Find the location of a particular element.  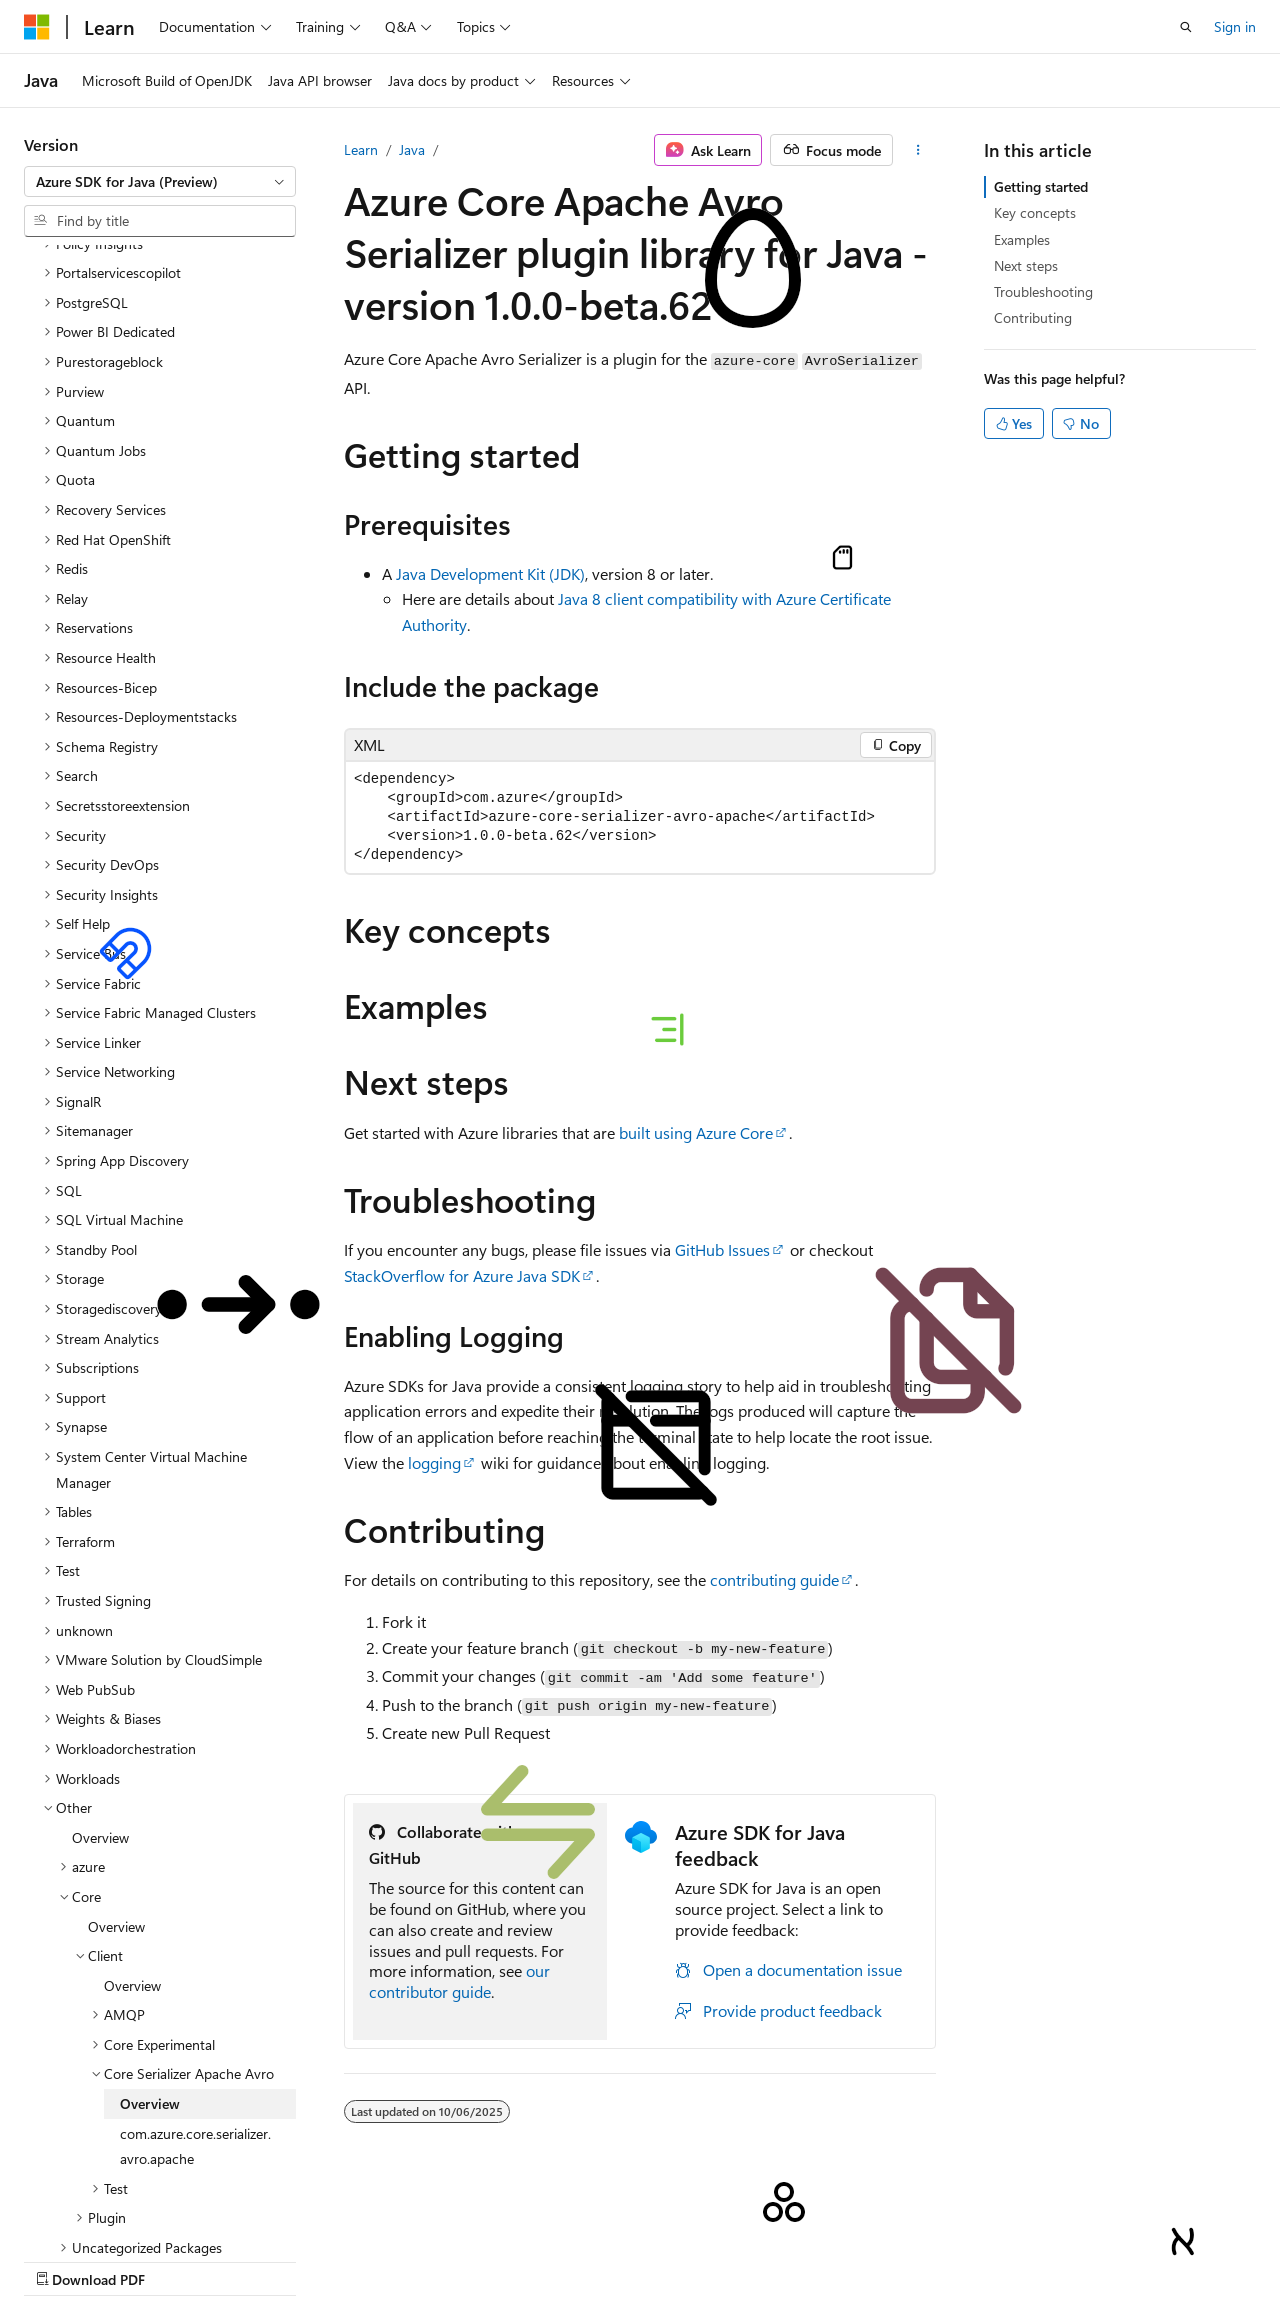

open citymapper for transit directions is located at coordinates (238, 1304).